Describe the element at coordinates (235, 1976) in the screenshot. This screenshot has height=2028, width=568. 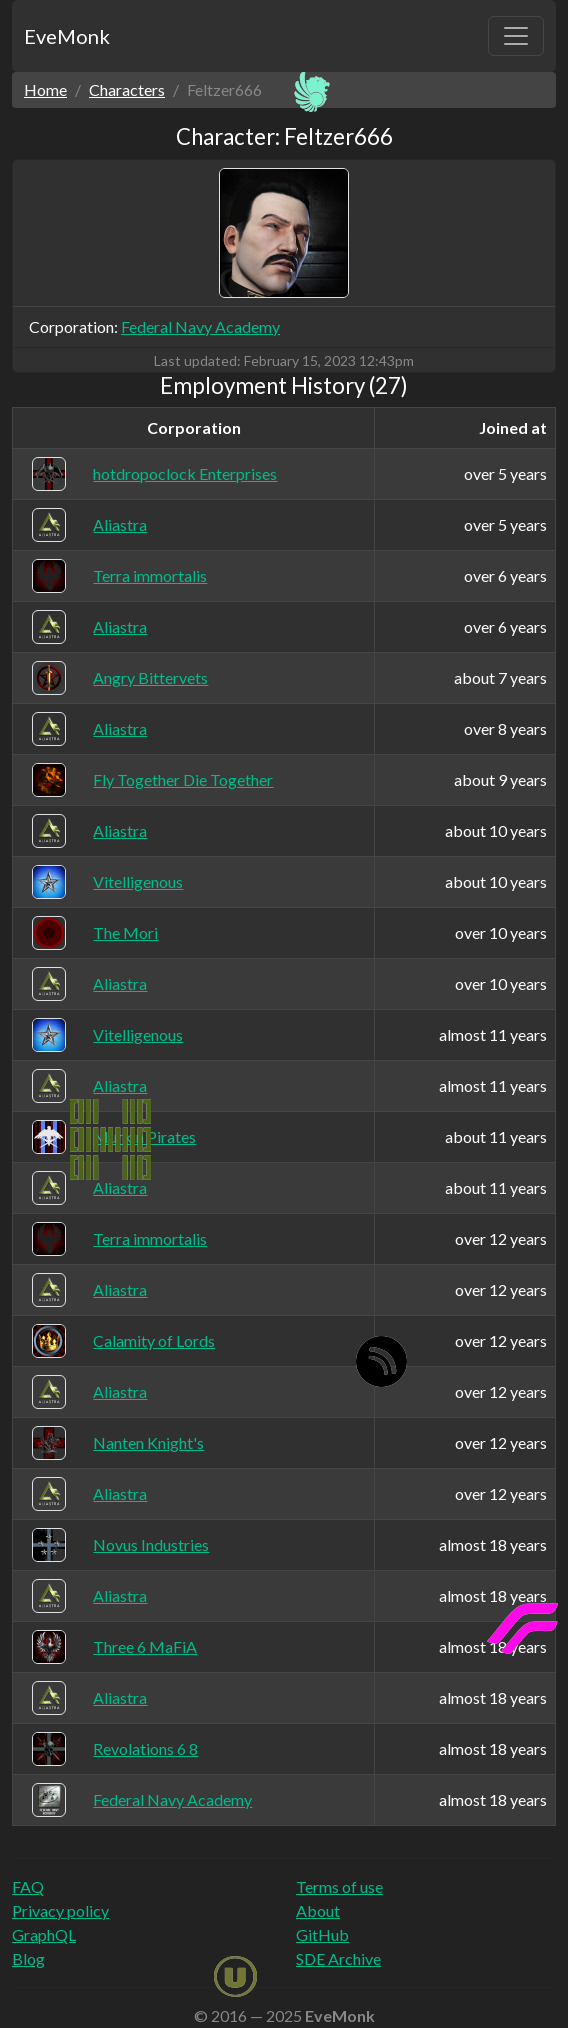
I see `magasins u brand logo` at that location.